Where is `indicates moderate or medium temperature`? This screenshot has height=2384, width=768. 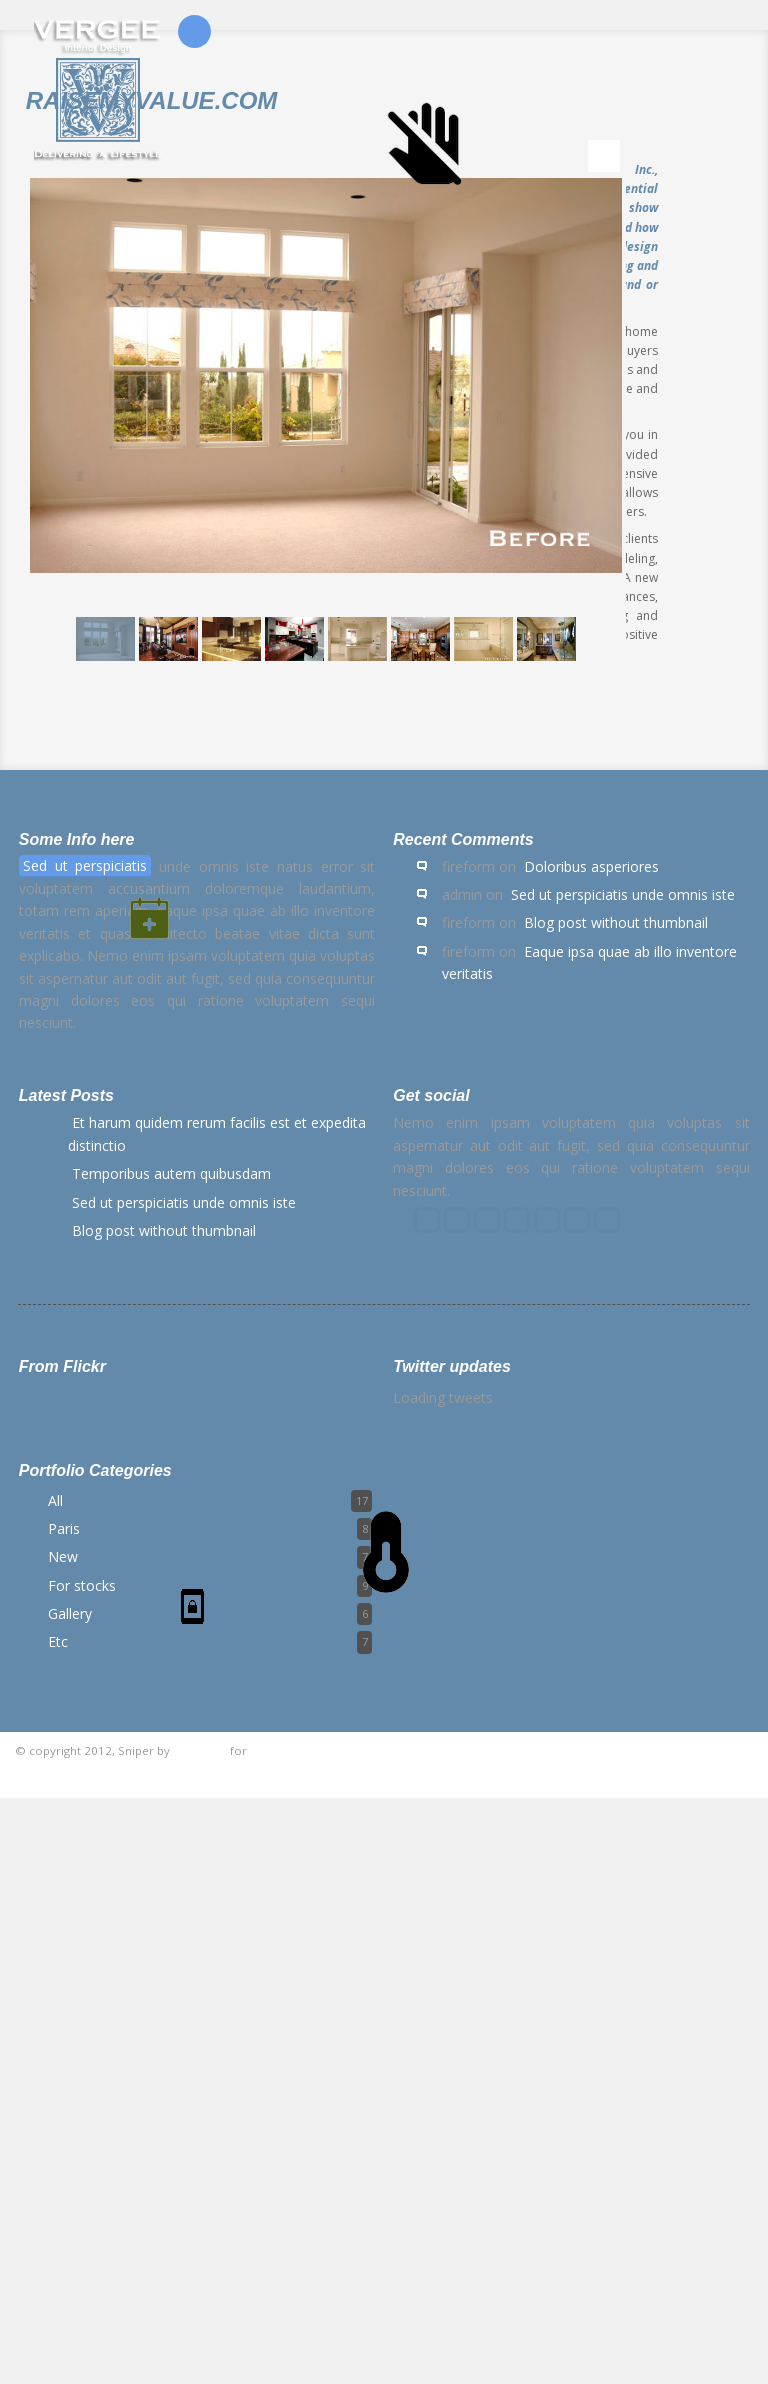 indicates moderate or medium temperature is located at coordinates (386, 1552).